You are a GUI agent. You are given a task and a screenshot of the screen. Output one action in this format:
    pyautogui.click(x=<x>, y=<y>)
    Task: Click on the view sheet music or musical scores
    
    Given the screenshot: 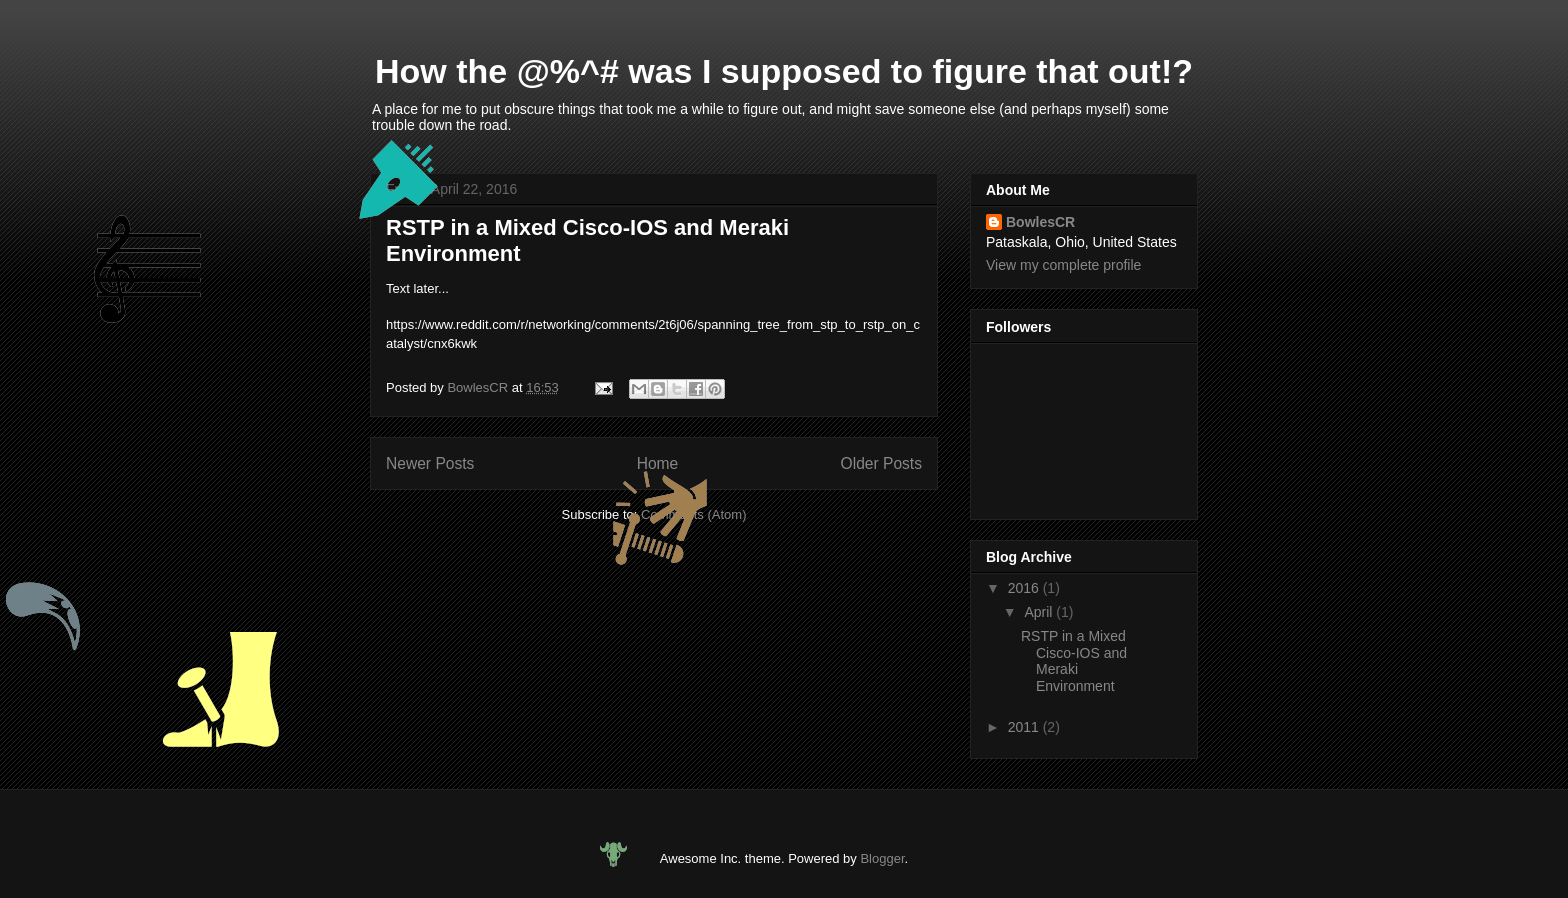 What is the action you would take?
    pyautogui.click(x=149, y=269)
    